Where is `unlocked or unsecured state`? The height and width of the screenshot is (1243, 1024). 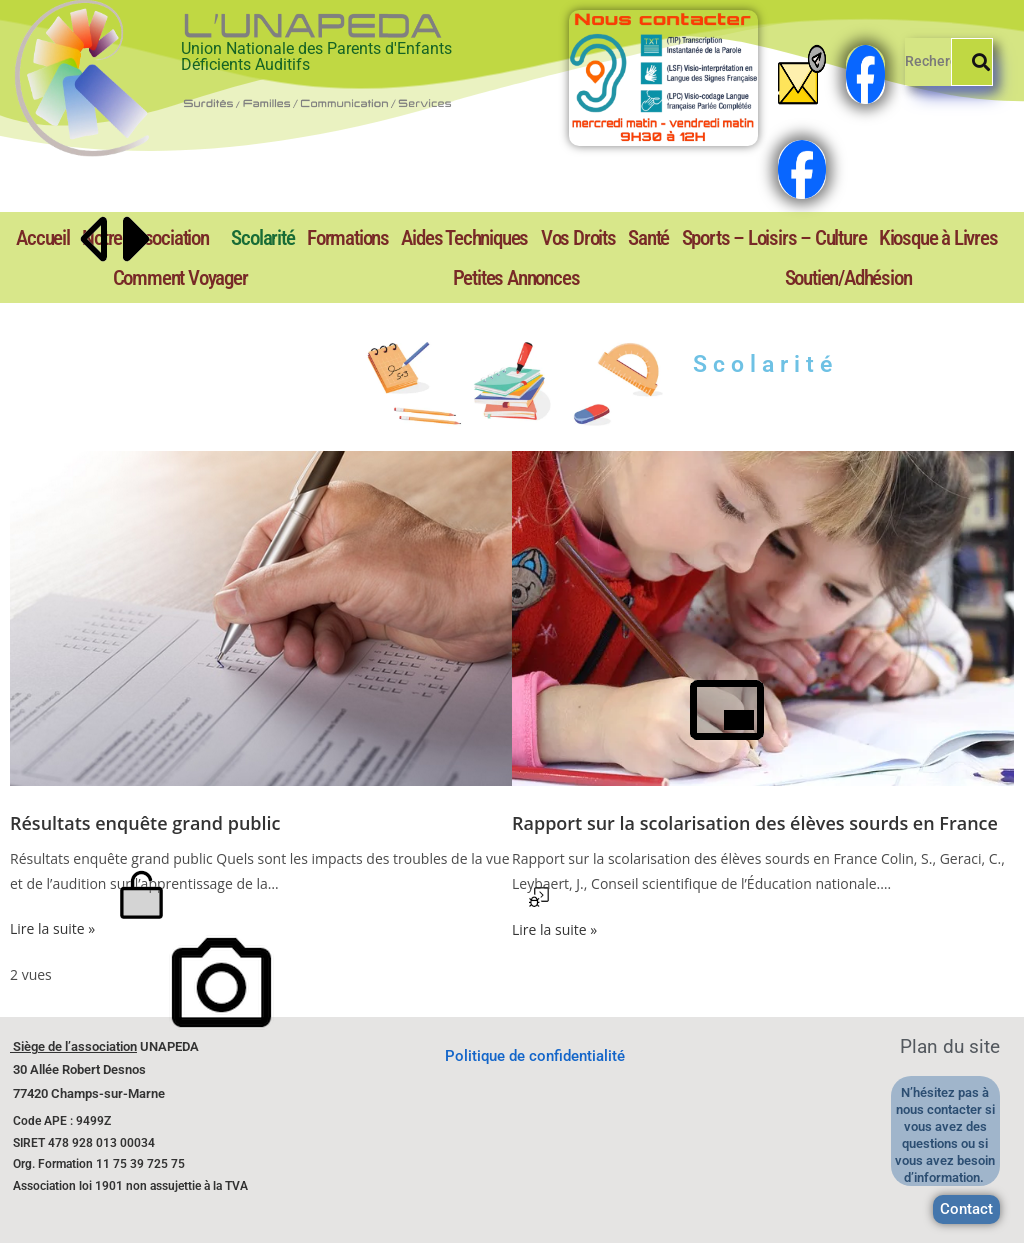
unlocked or unsecured state is located at coordinates (141, 897).